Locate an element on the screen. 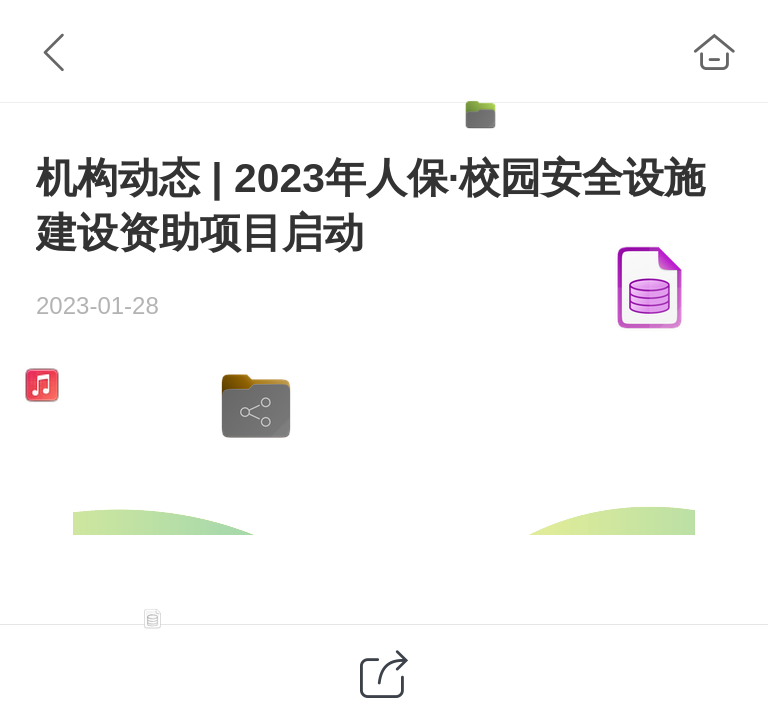  indicates a SQL database file is located at coordinates (152, 618).